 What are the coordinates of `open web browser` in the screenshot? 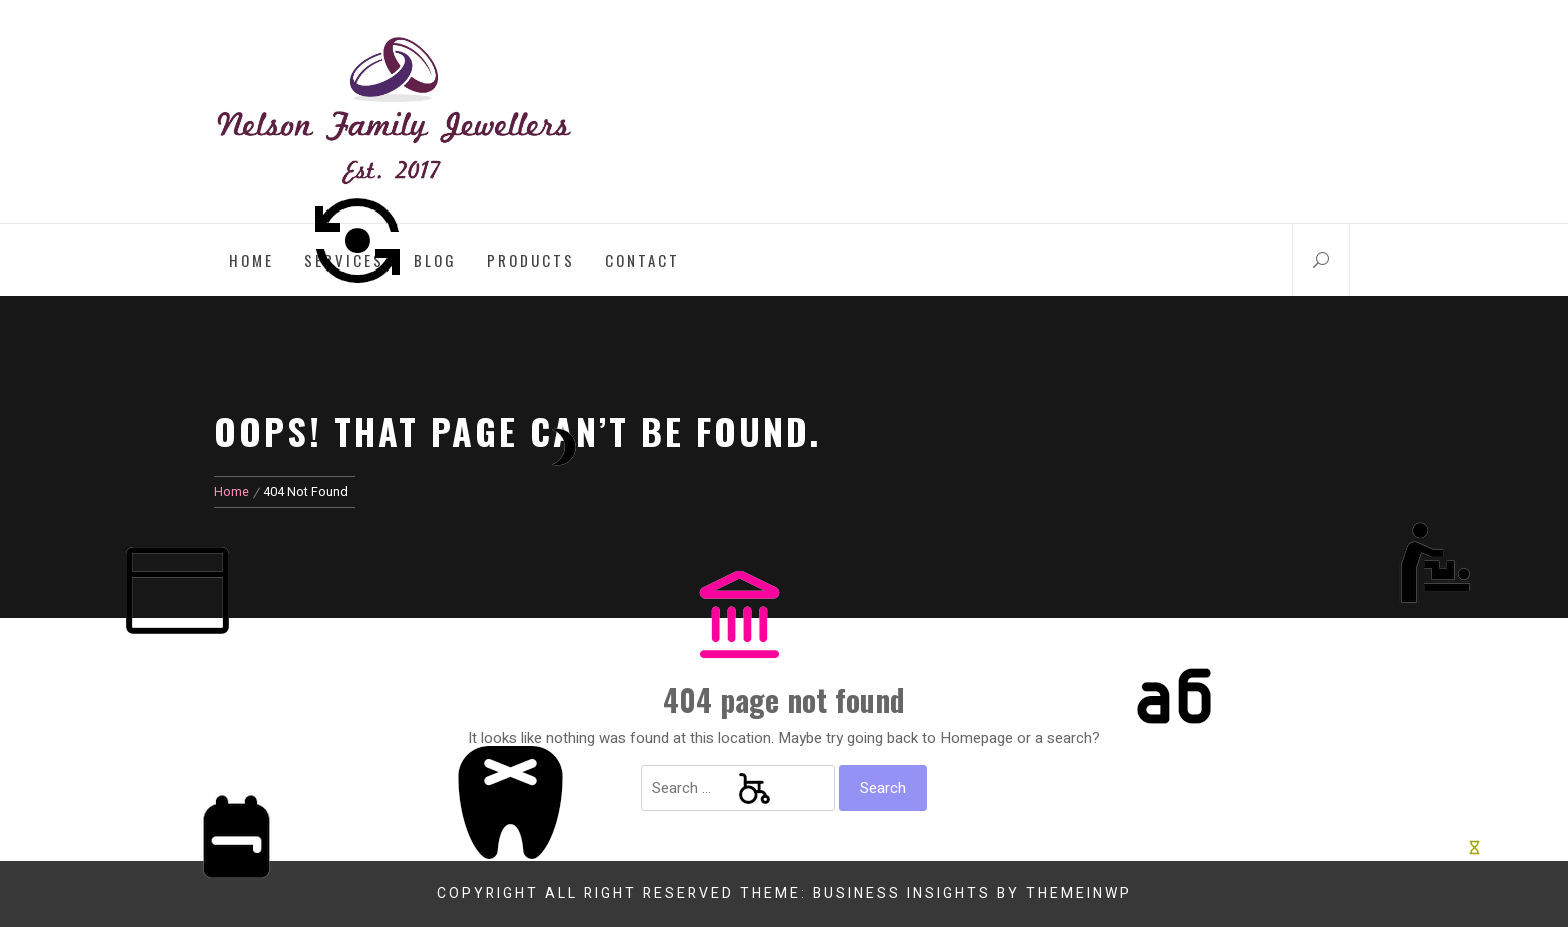 It's located at (177, 590).